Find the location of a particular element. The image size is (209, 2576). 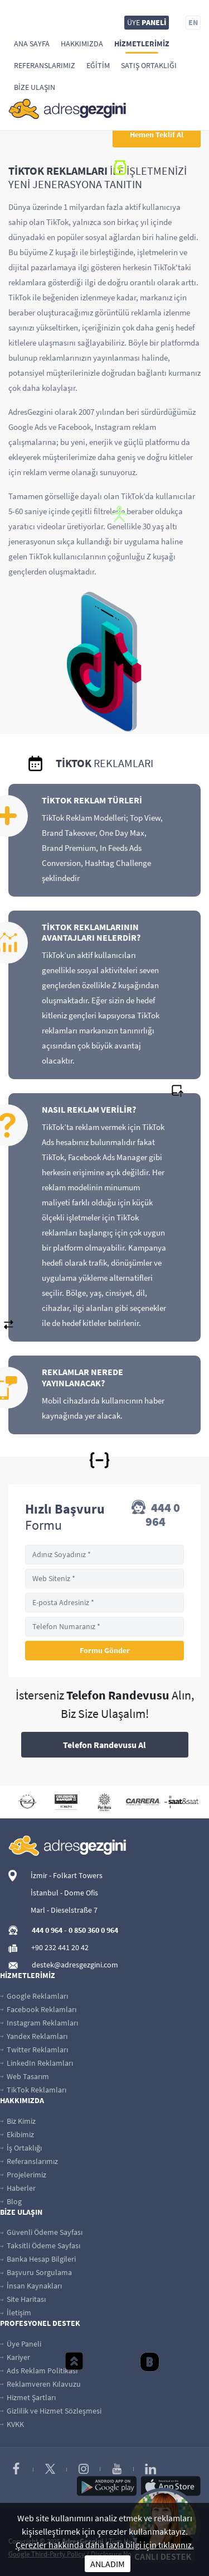

scroll to top of page is located at coordinates (74, 2361).